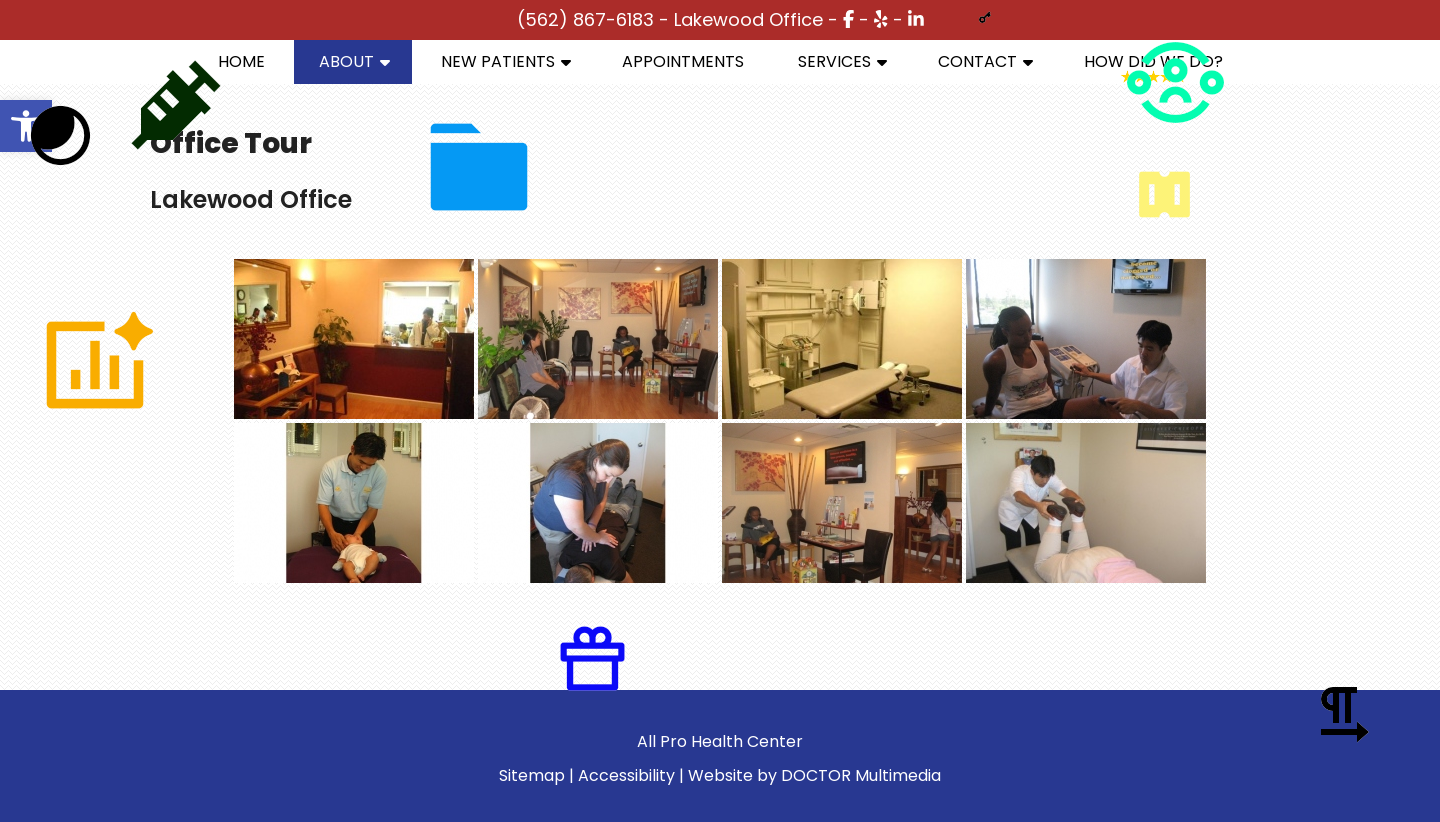 This screenshot has width=1440, height=822. Describe the element at coordinates (1175, 82) in the screenshot. I see `view community members` at that location.